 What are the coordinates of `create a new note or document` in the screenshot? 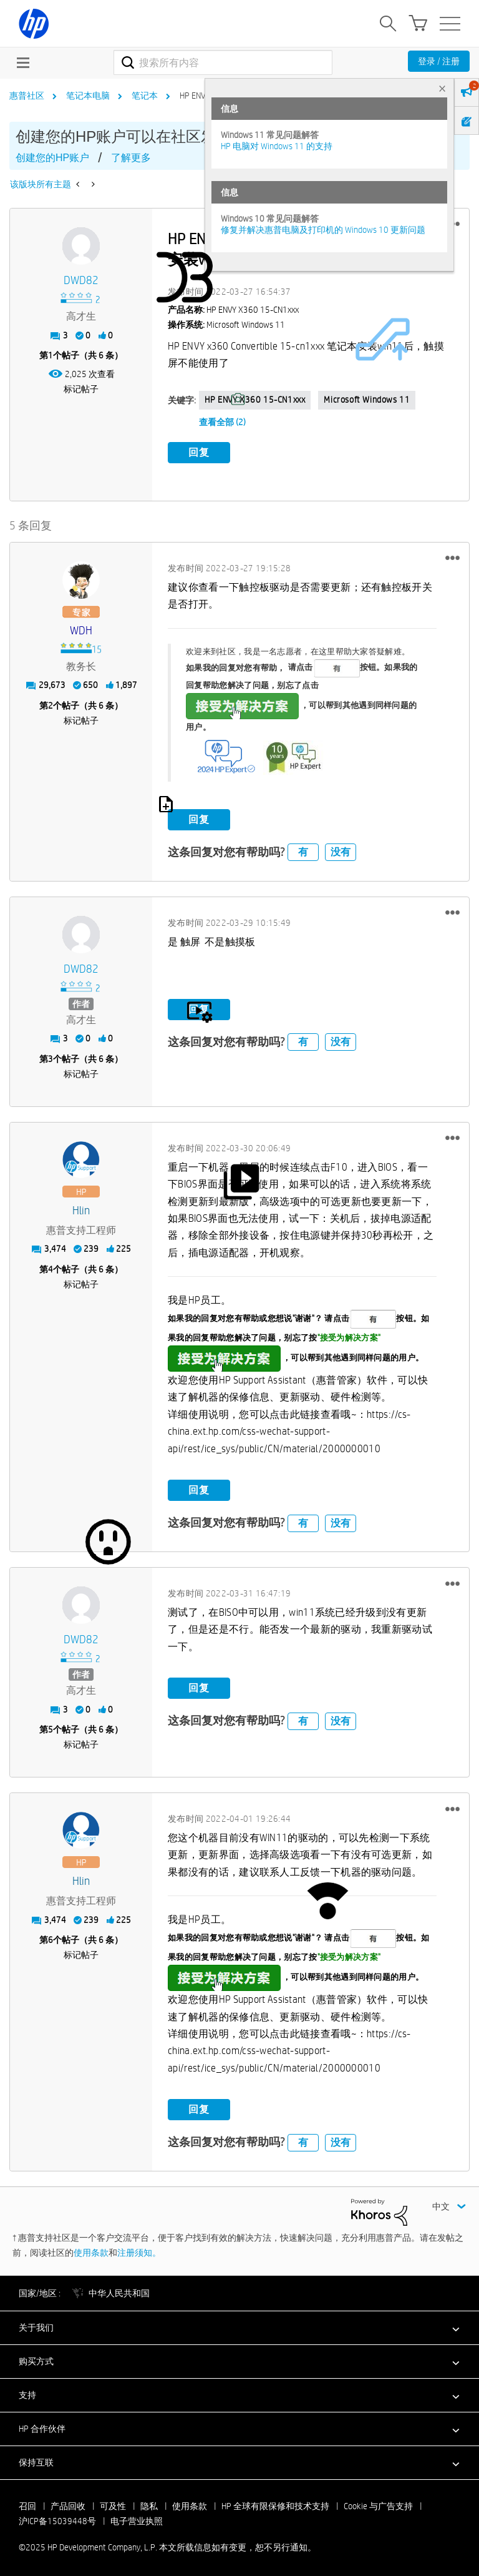 It's located at (166, 804).